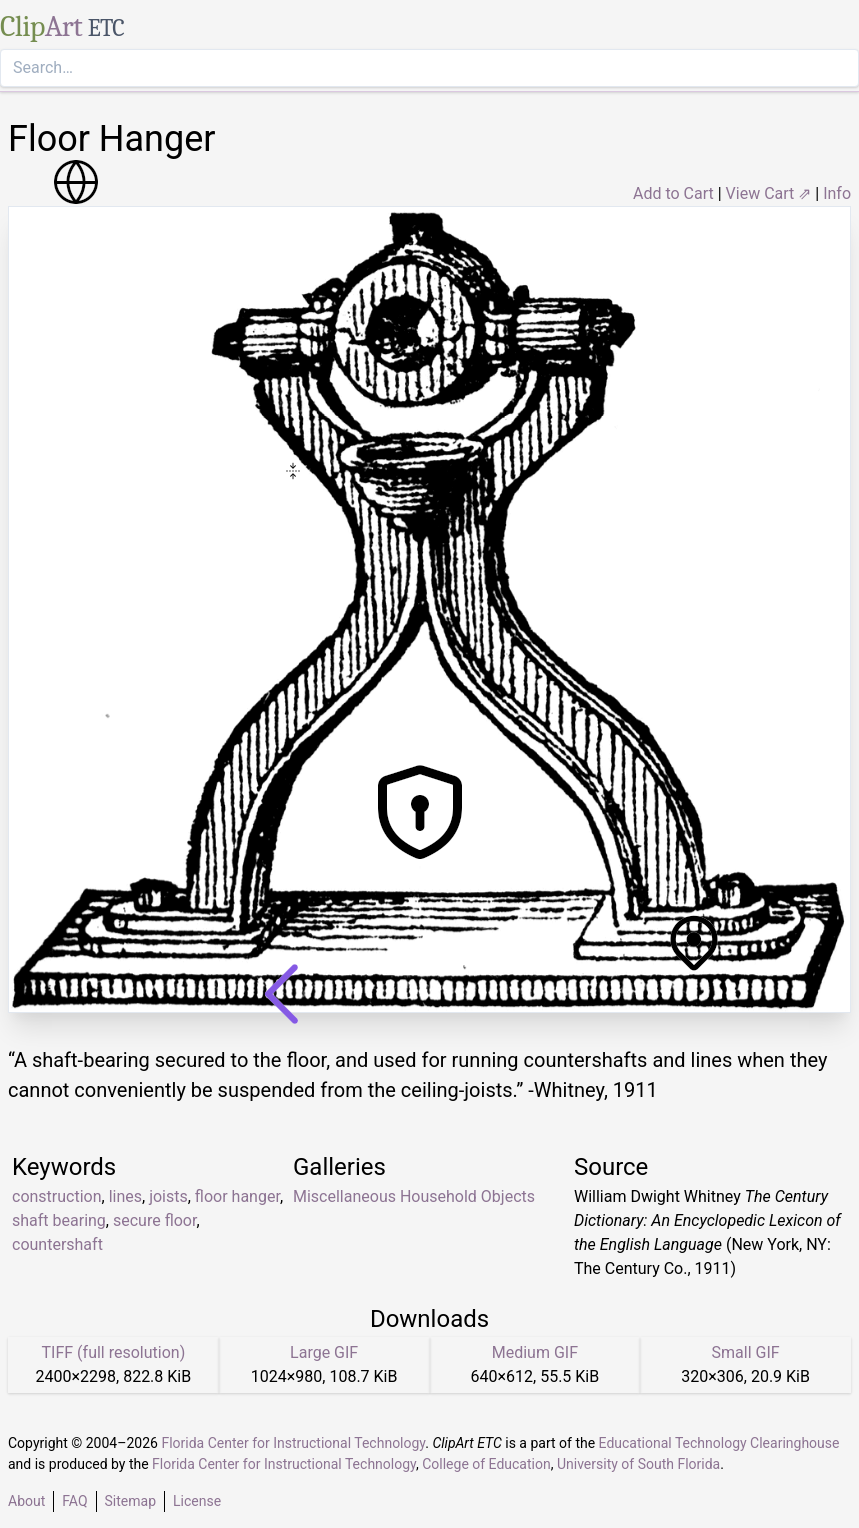  I want to click on access global or international settings, so click(76, 182).